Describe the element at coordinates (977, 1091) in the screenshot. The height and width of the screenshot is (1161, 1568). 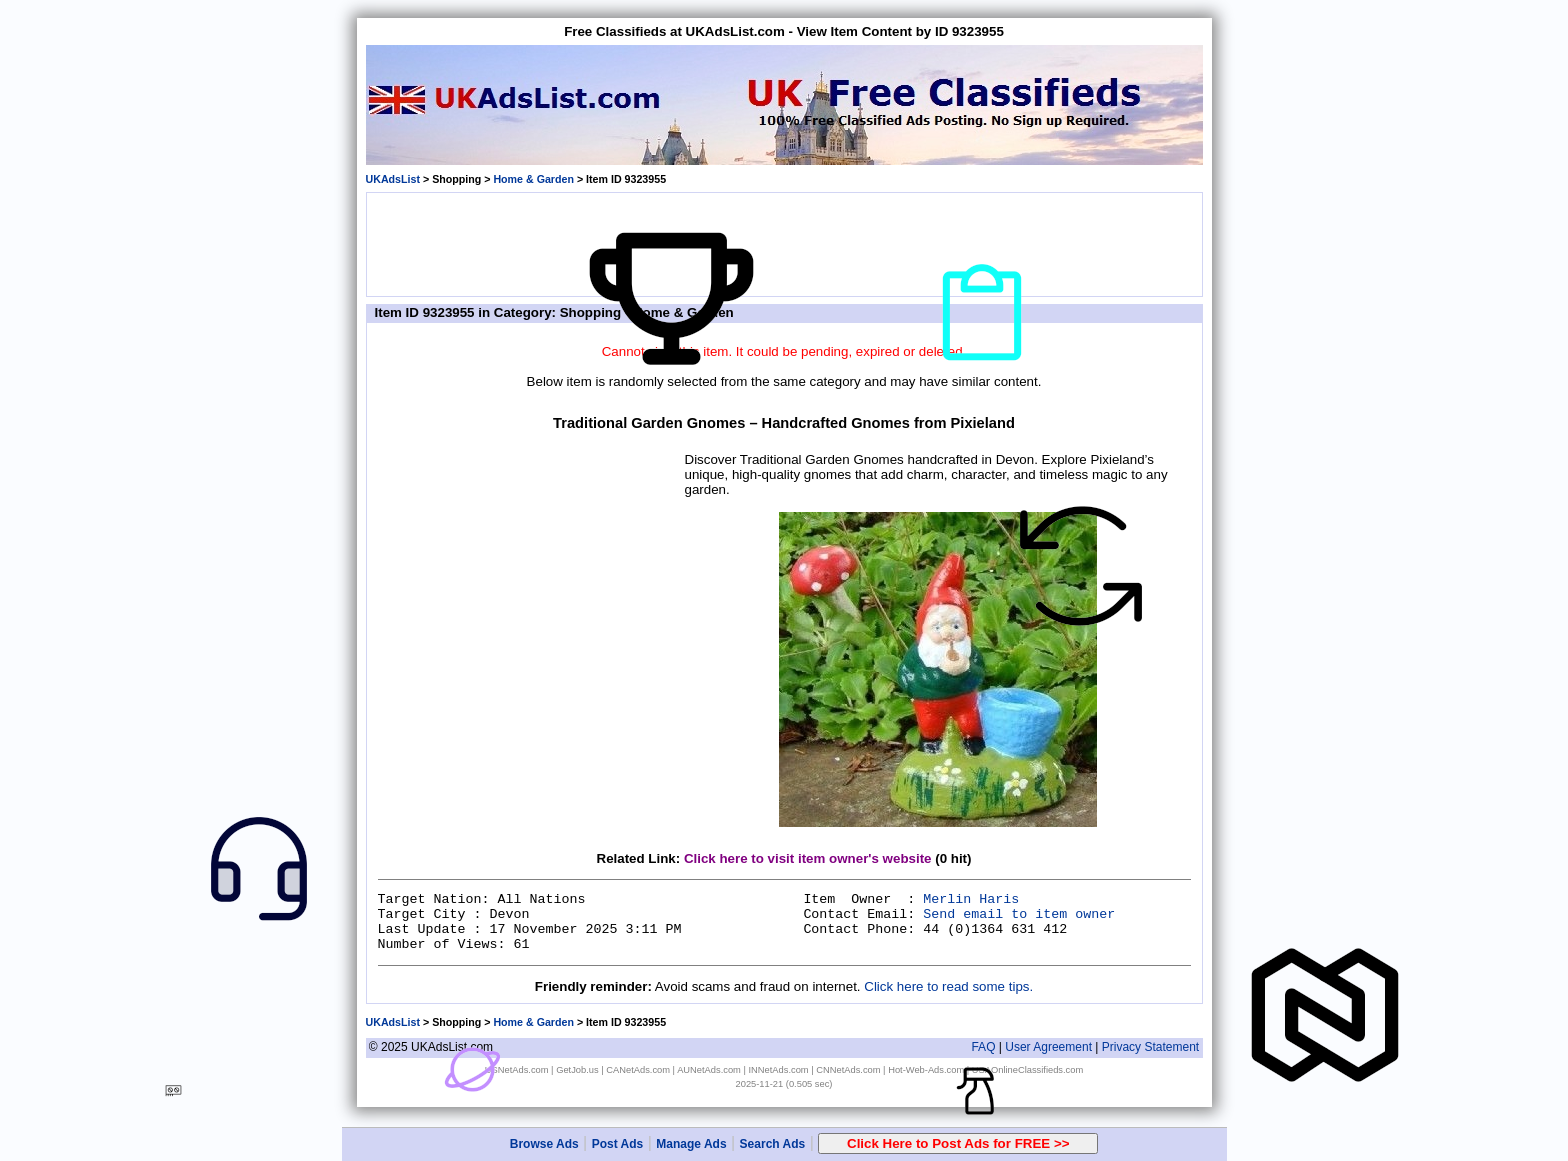
I see `access cleaning or household tools` at that location.